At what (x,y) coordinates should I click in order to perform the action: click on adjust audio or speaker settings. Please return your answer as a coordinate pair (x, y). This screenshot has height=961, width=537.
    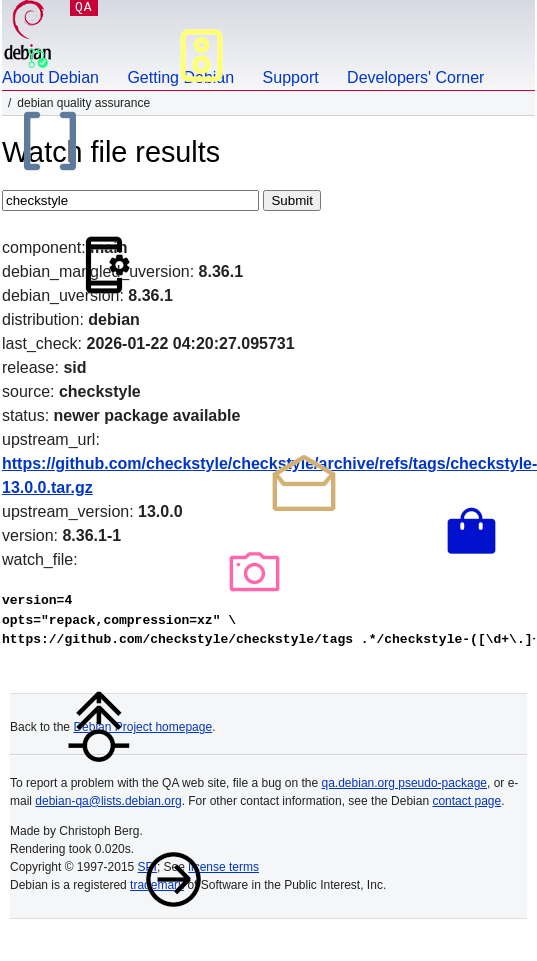
    Looking at the image, I should click on (201, 55).